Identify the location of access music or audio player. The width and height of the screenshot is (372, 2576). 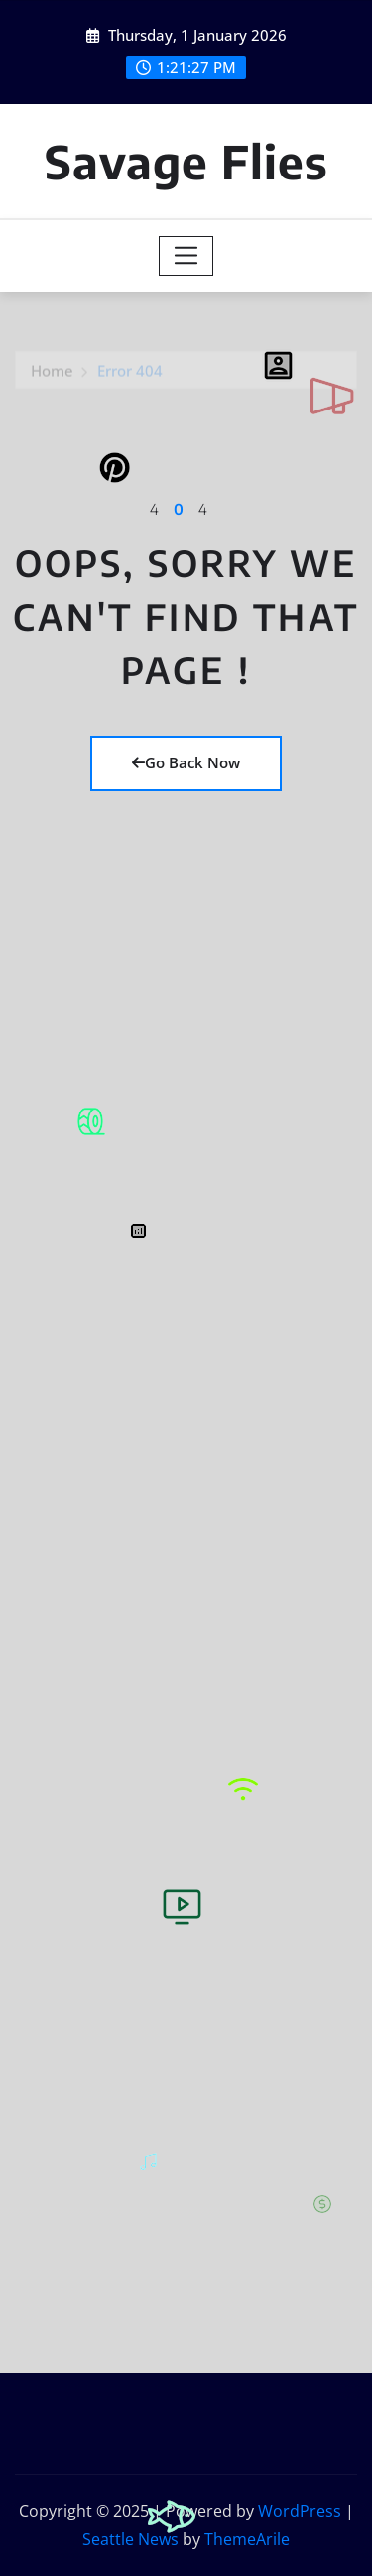
(149, 2162).